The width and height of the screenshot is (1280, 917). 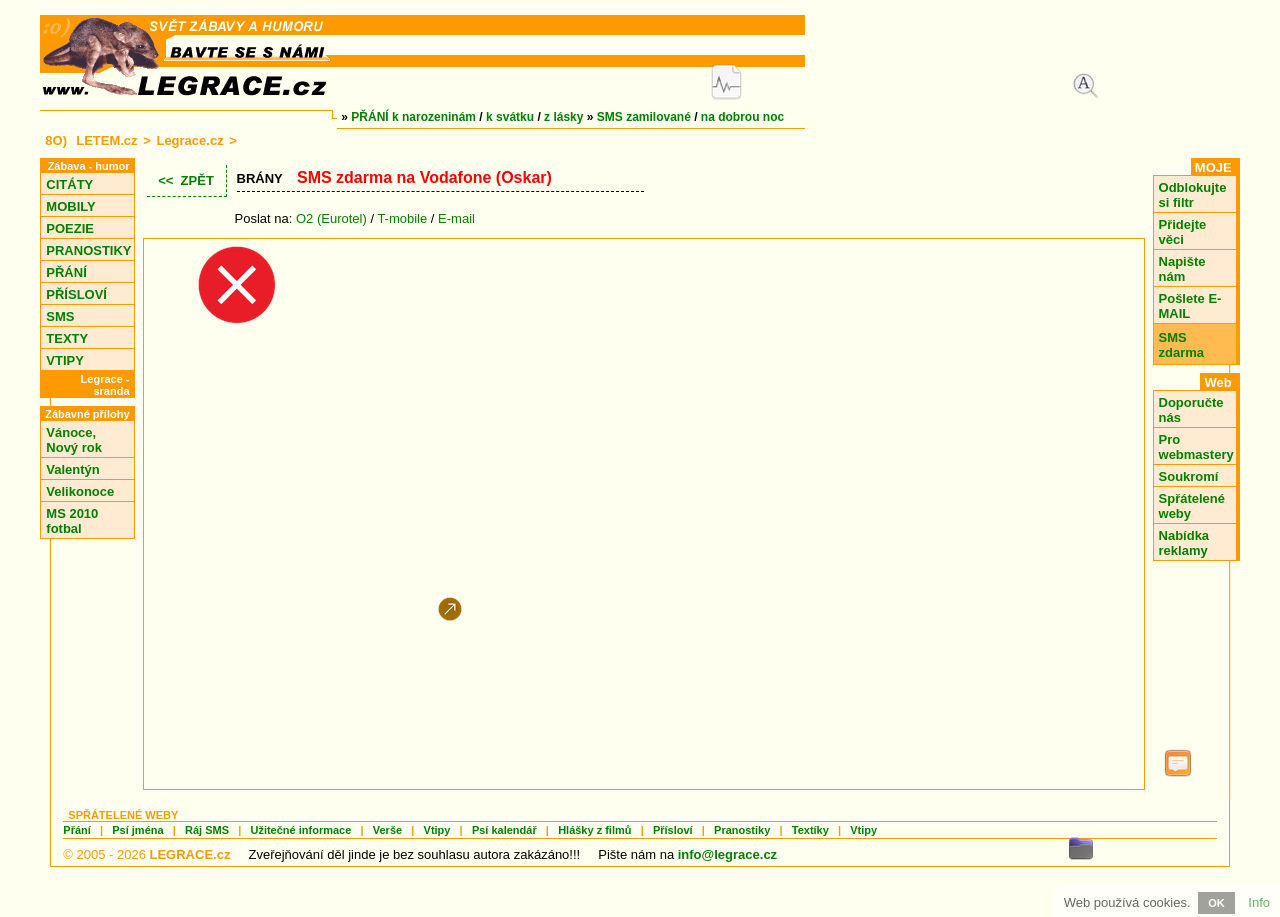 I want to click on OneDrive sync error or failure, so click(x=237, y=285).